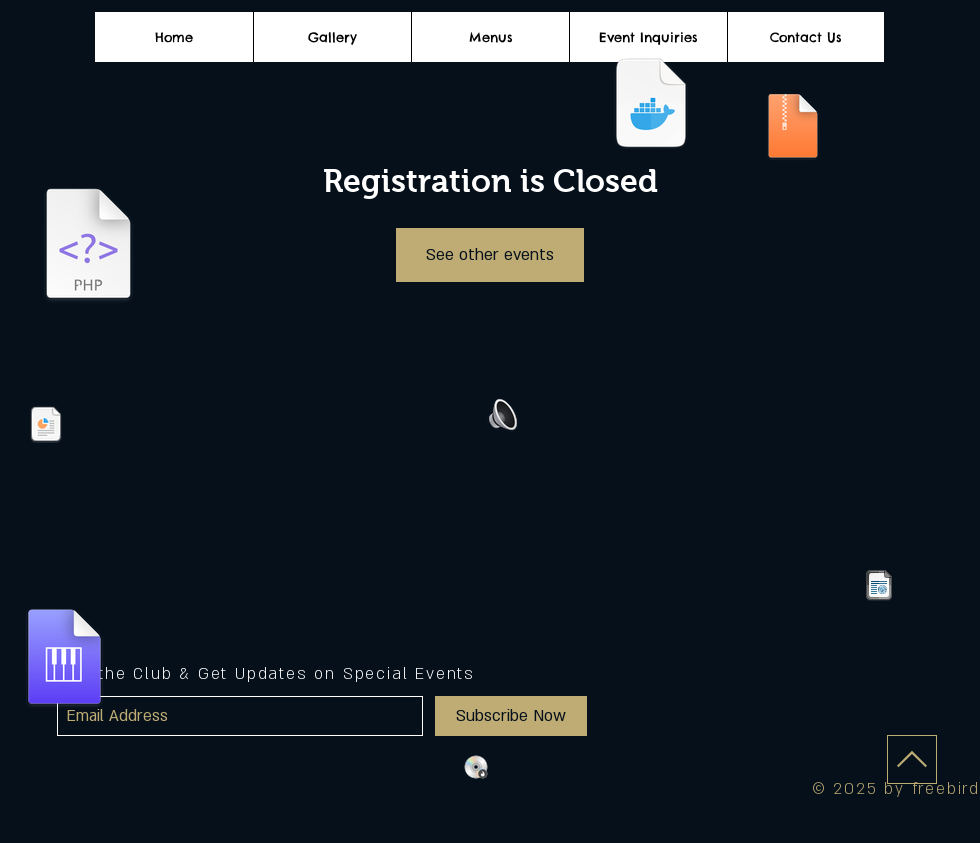 The image size is (980, 843). Describe the element at coordinates (503, 415) in the screenshot. I see `adjust speaker or audio output settings` at that location.